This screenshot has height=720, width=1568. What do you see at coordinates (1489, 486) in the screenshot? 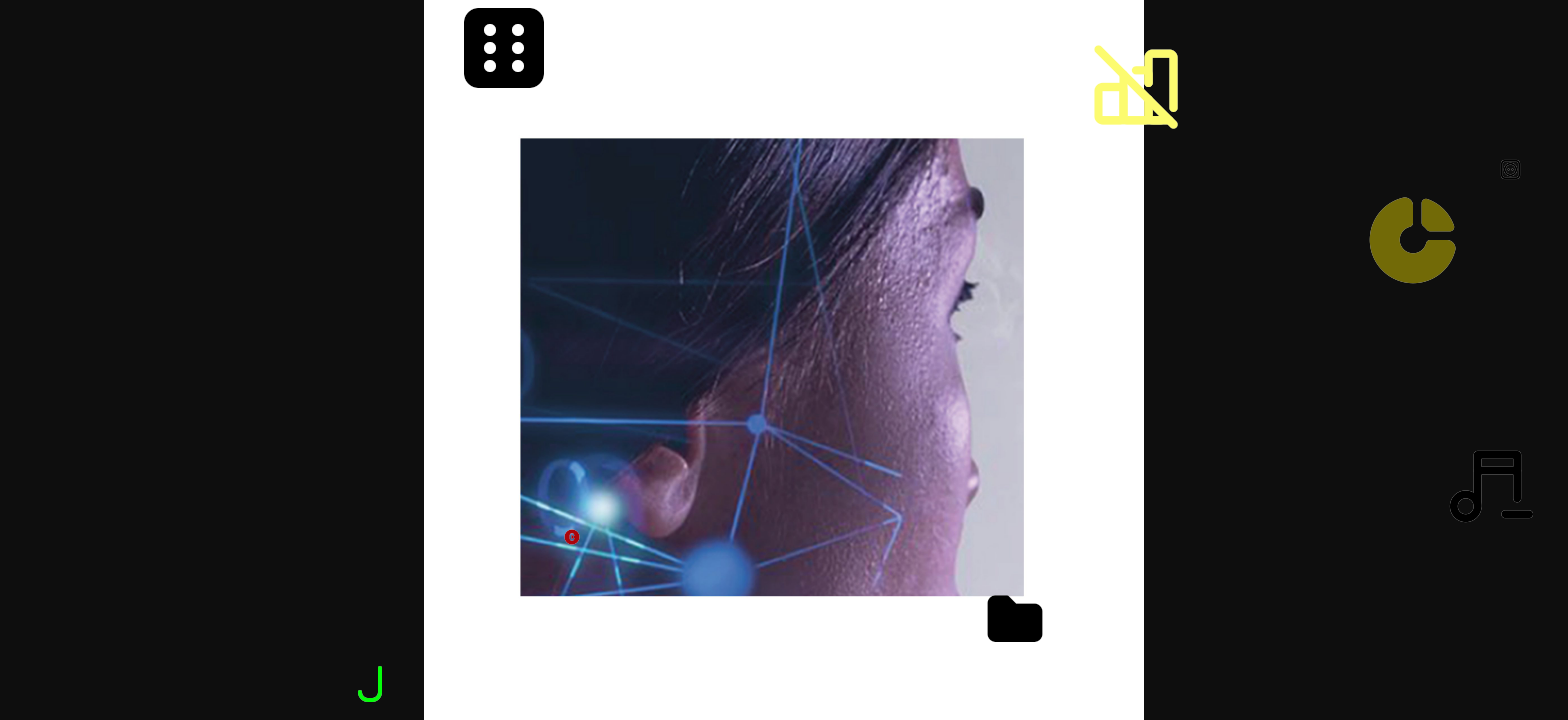
I see `remove a song from playlist` at bounding box center [1489, 486].